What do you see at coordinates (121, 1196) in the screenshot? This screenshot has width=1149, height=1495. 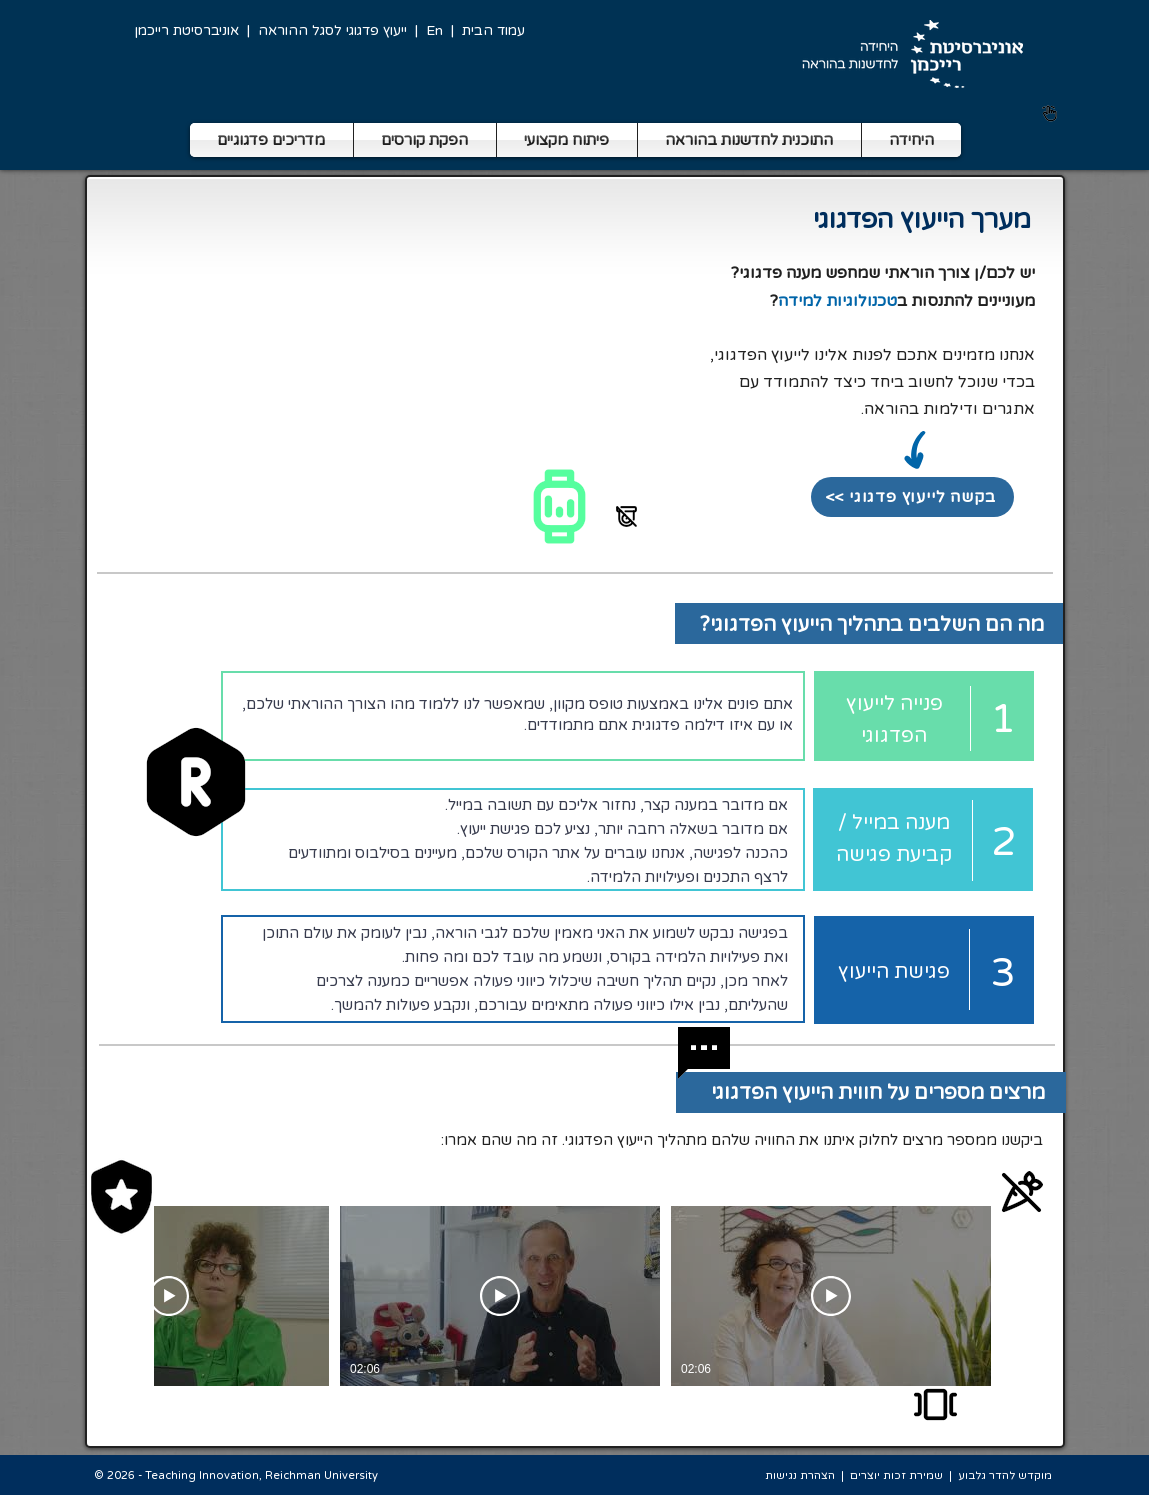 I see `access local police or emergency services` at bounding box center [121, 1196].